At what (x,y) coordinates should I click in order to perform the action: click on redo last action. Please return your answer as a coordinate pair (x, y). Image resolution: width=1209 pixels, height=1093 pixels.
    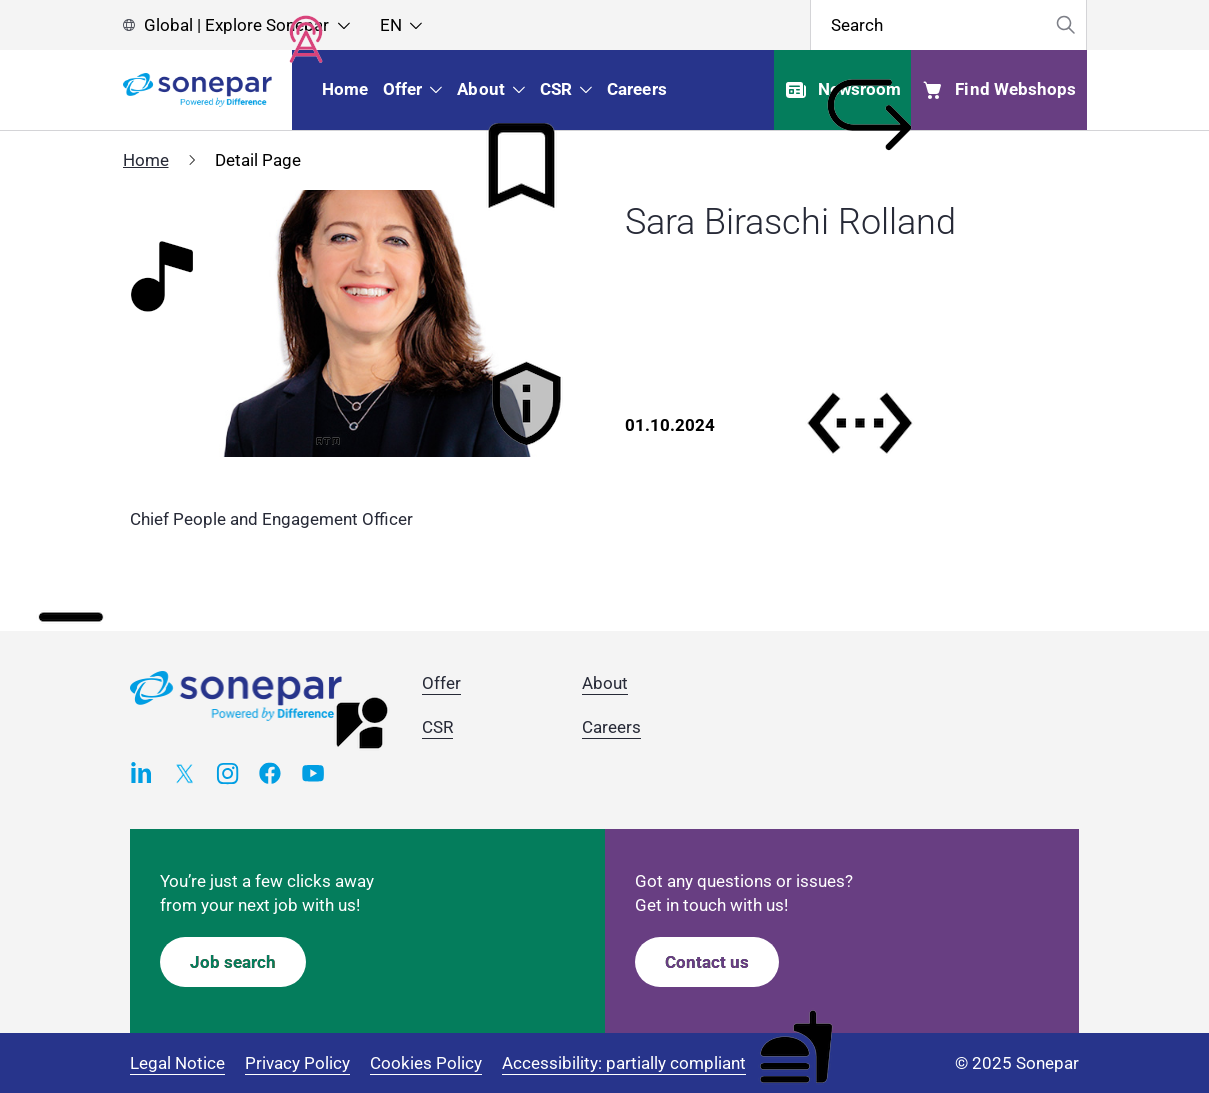
    Looking at the image, I should click on (869, 111).